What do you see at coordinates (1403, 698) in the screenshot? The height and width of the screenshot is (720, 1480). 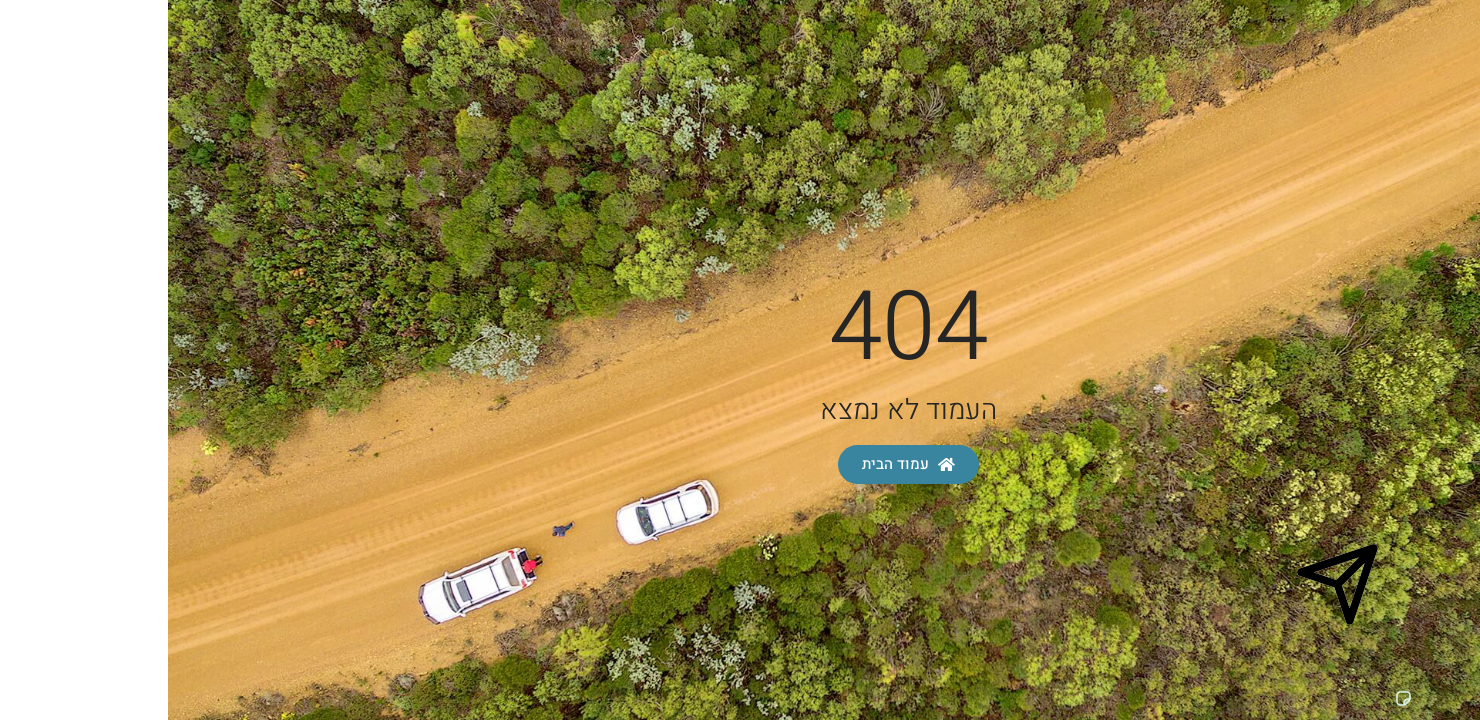 I see `add a sticker to your message` at bounding box center [1403, 698].